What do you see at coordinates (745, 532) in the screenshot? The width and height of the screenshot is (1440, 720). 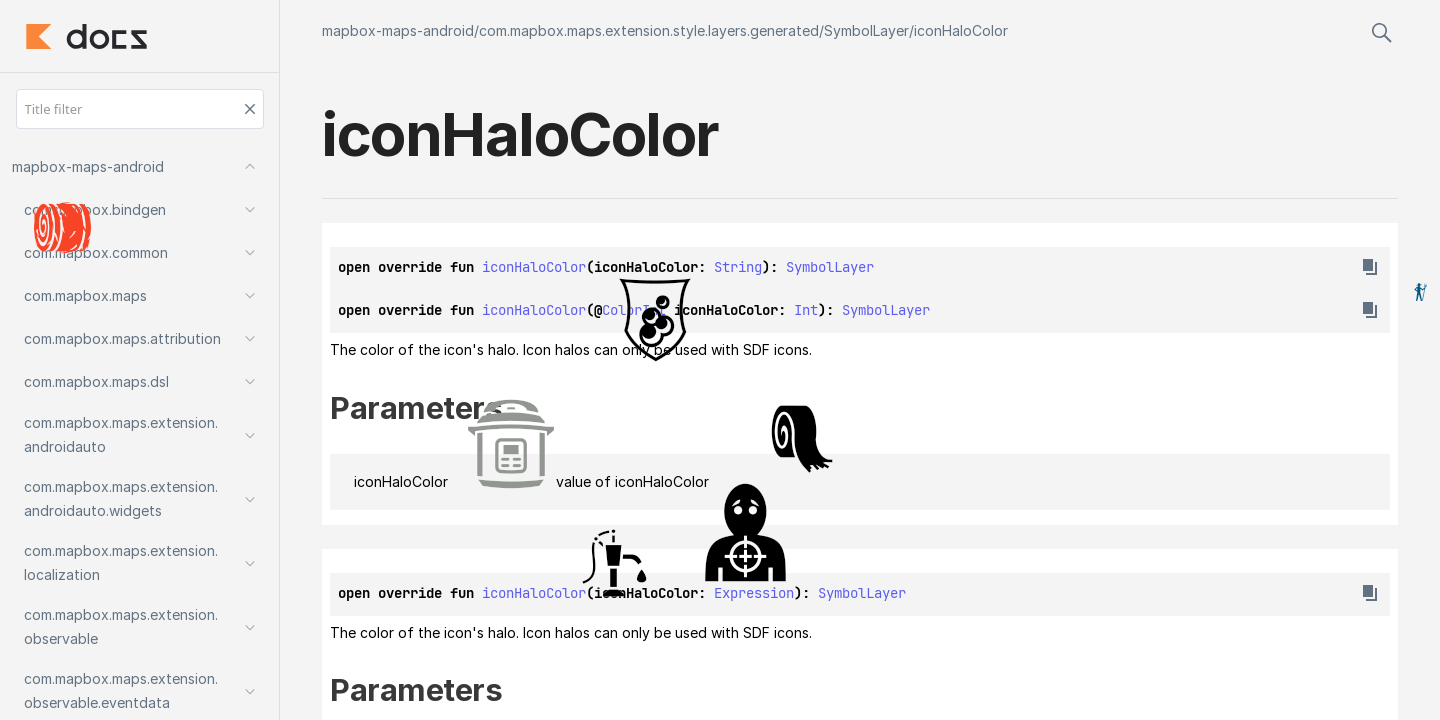 I see `target or aim at an enemy` at bounding box center [745, 532].